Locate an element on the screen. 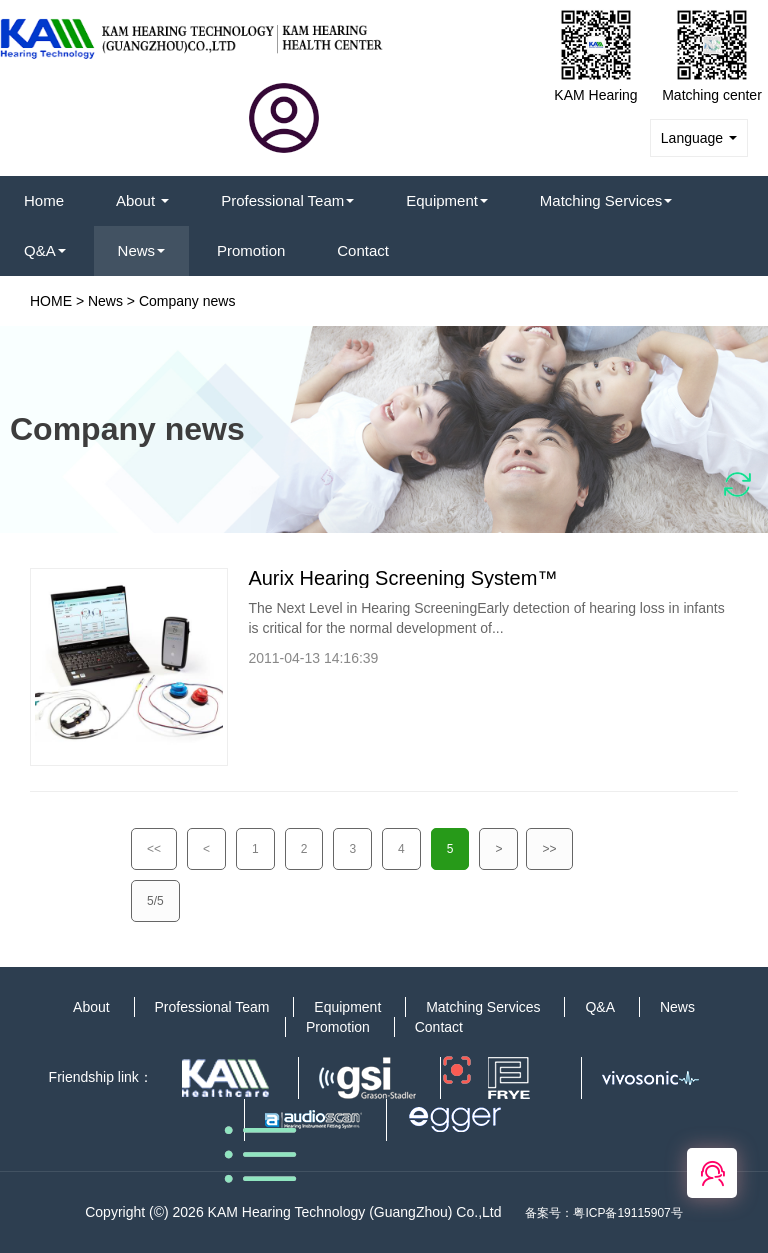 The width and height of the screenshot is (768, 1253). view your profile is located at coordinates (284, 118).